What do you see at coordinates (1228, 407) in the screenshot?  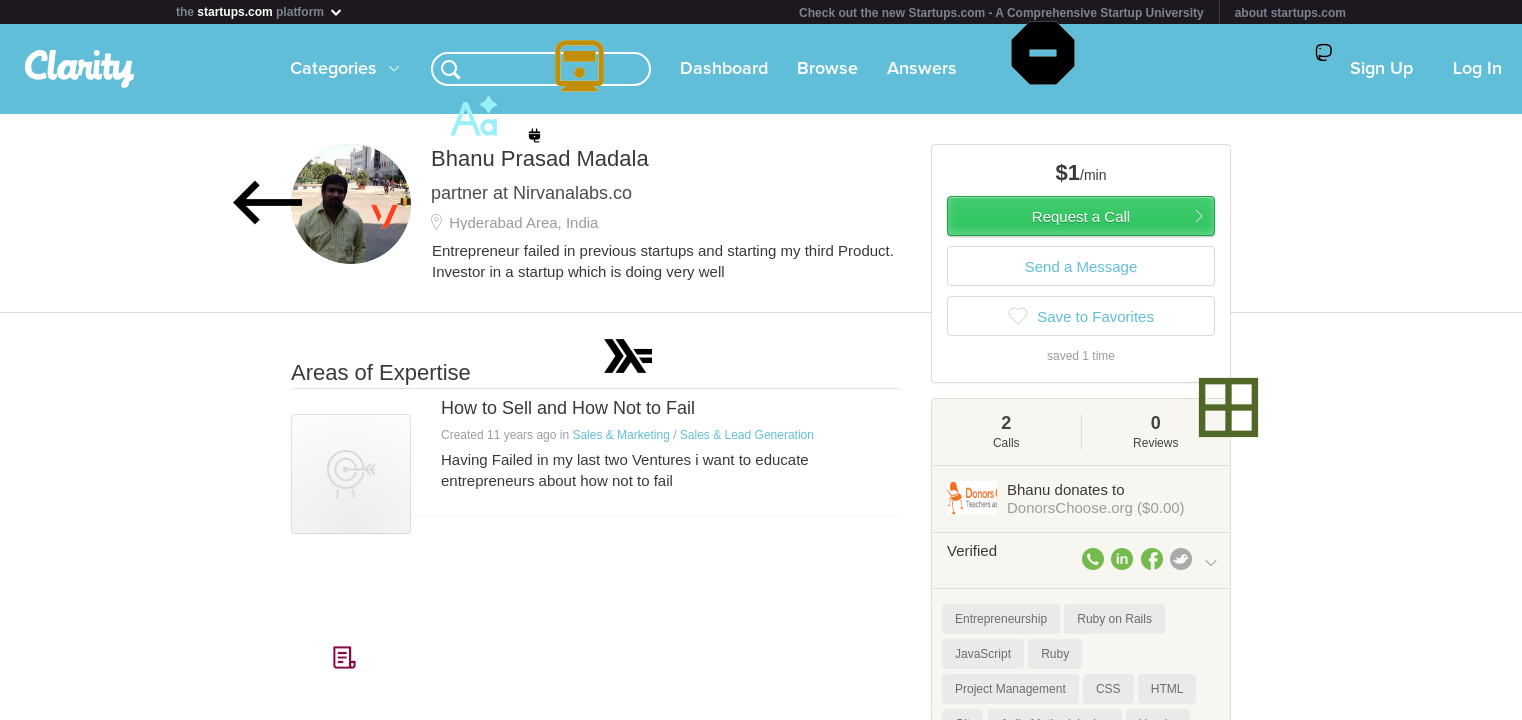 I see `sign in with Microsoft account` at bounding box center [1228, 407].